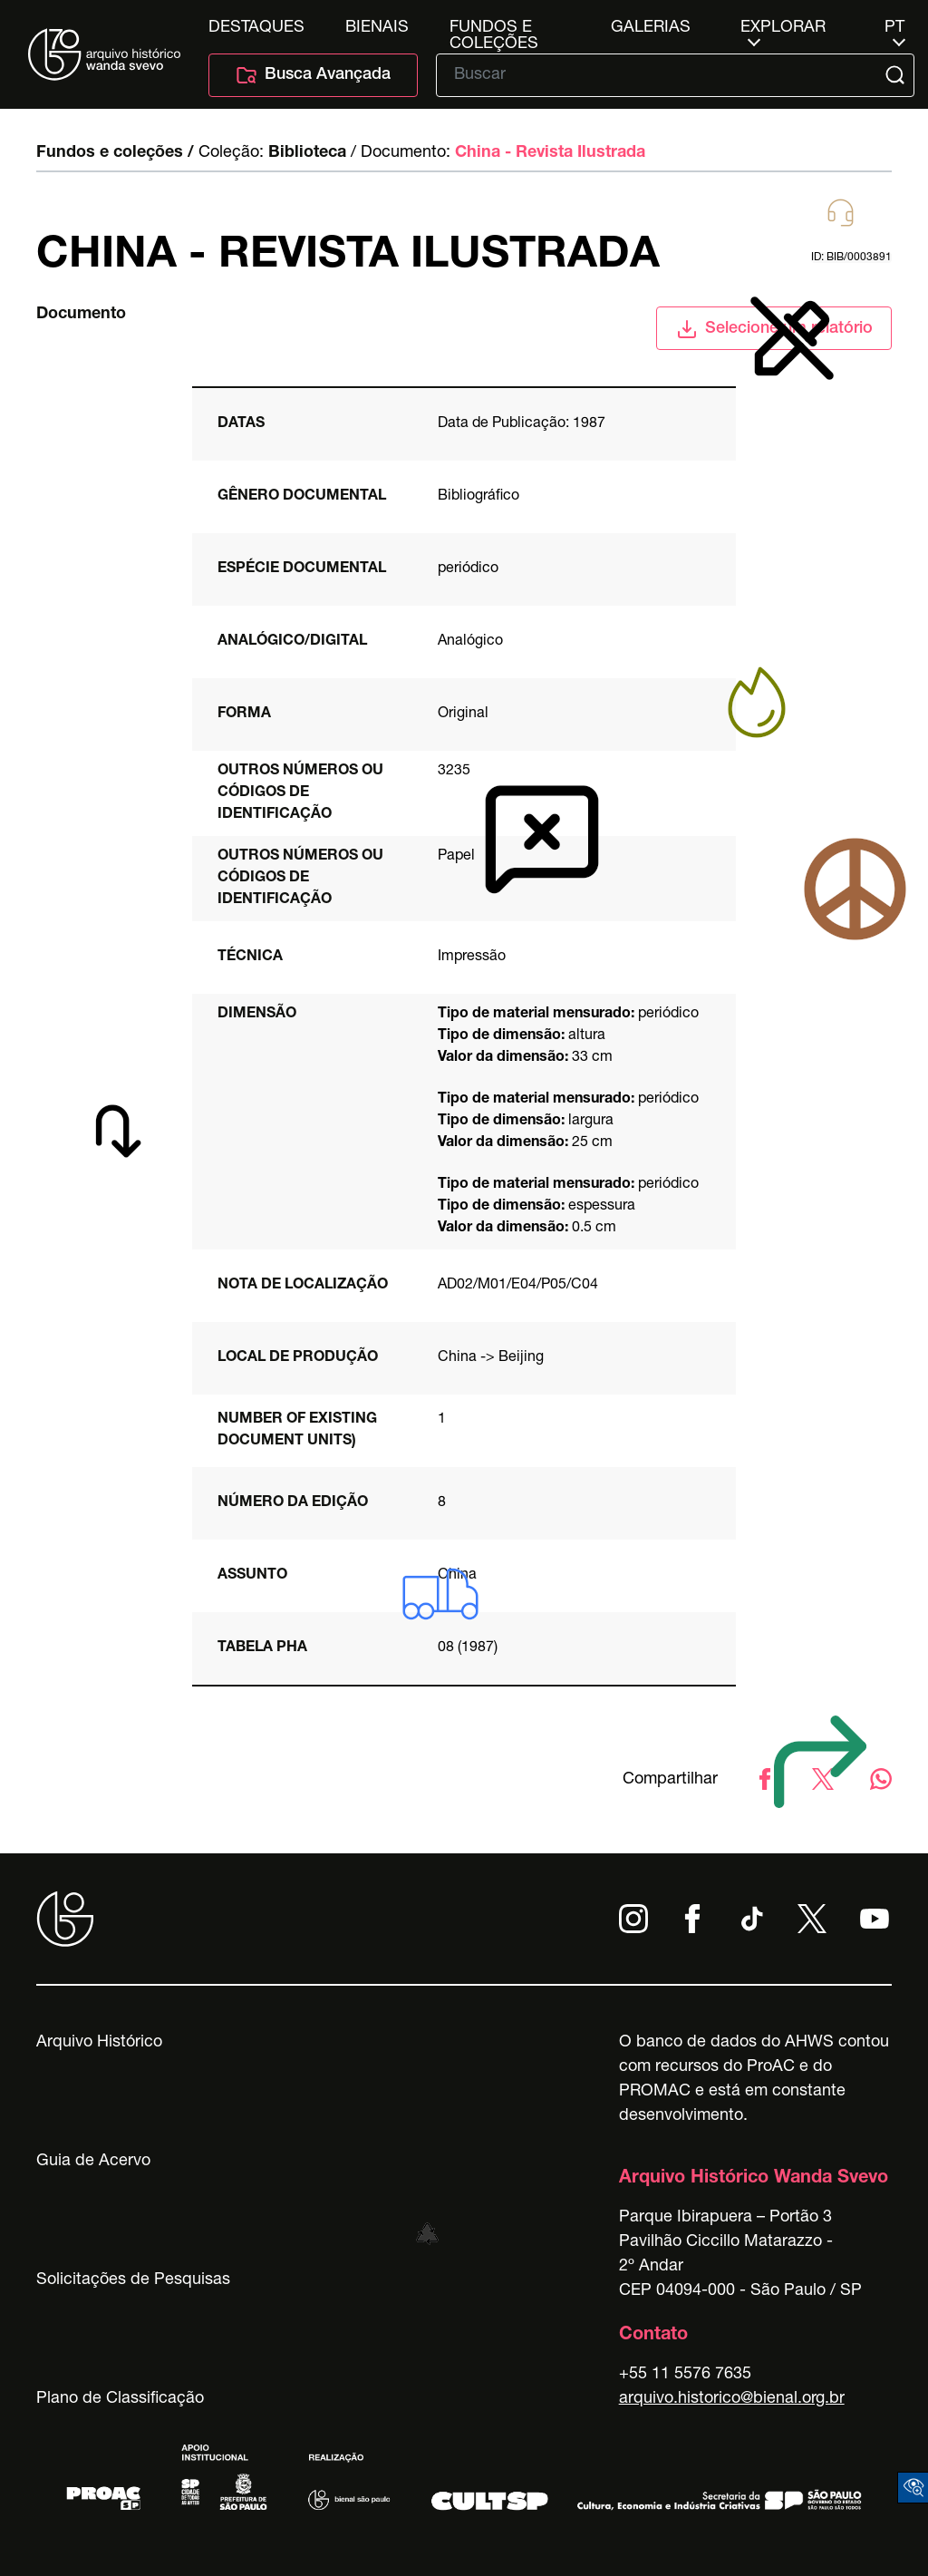  I want to click on delete a message or conversation, so click(542, 837).